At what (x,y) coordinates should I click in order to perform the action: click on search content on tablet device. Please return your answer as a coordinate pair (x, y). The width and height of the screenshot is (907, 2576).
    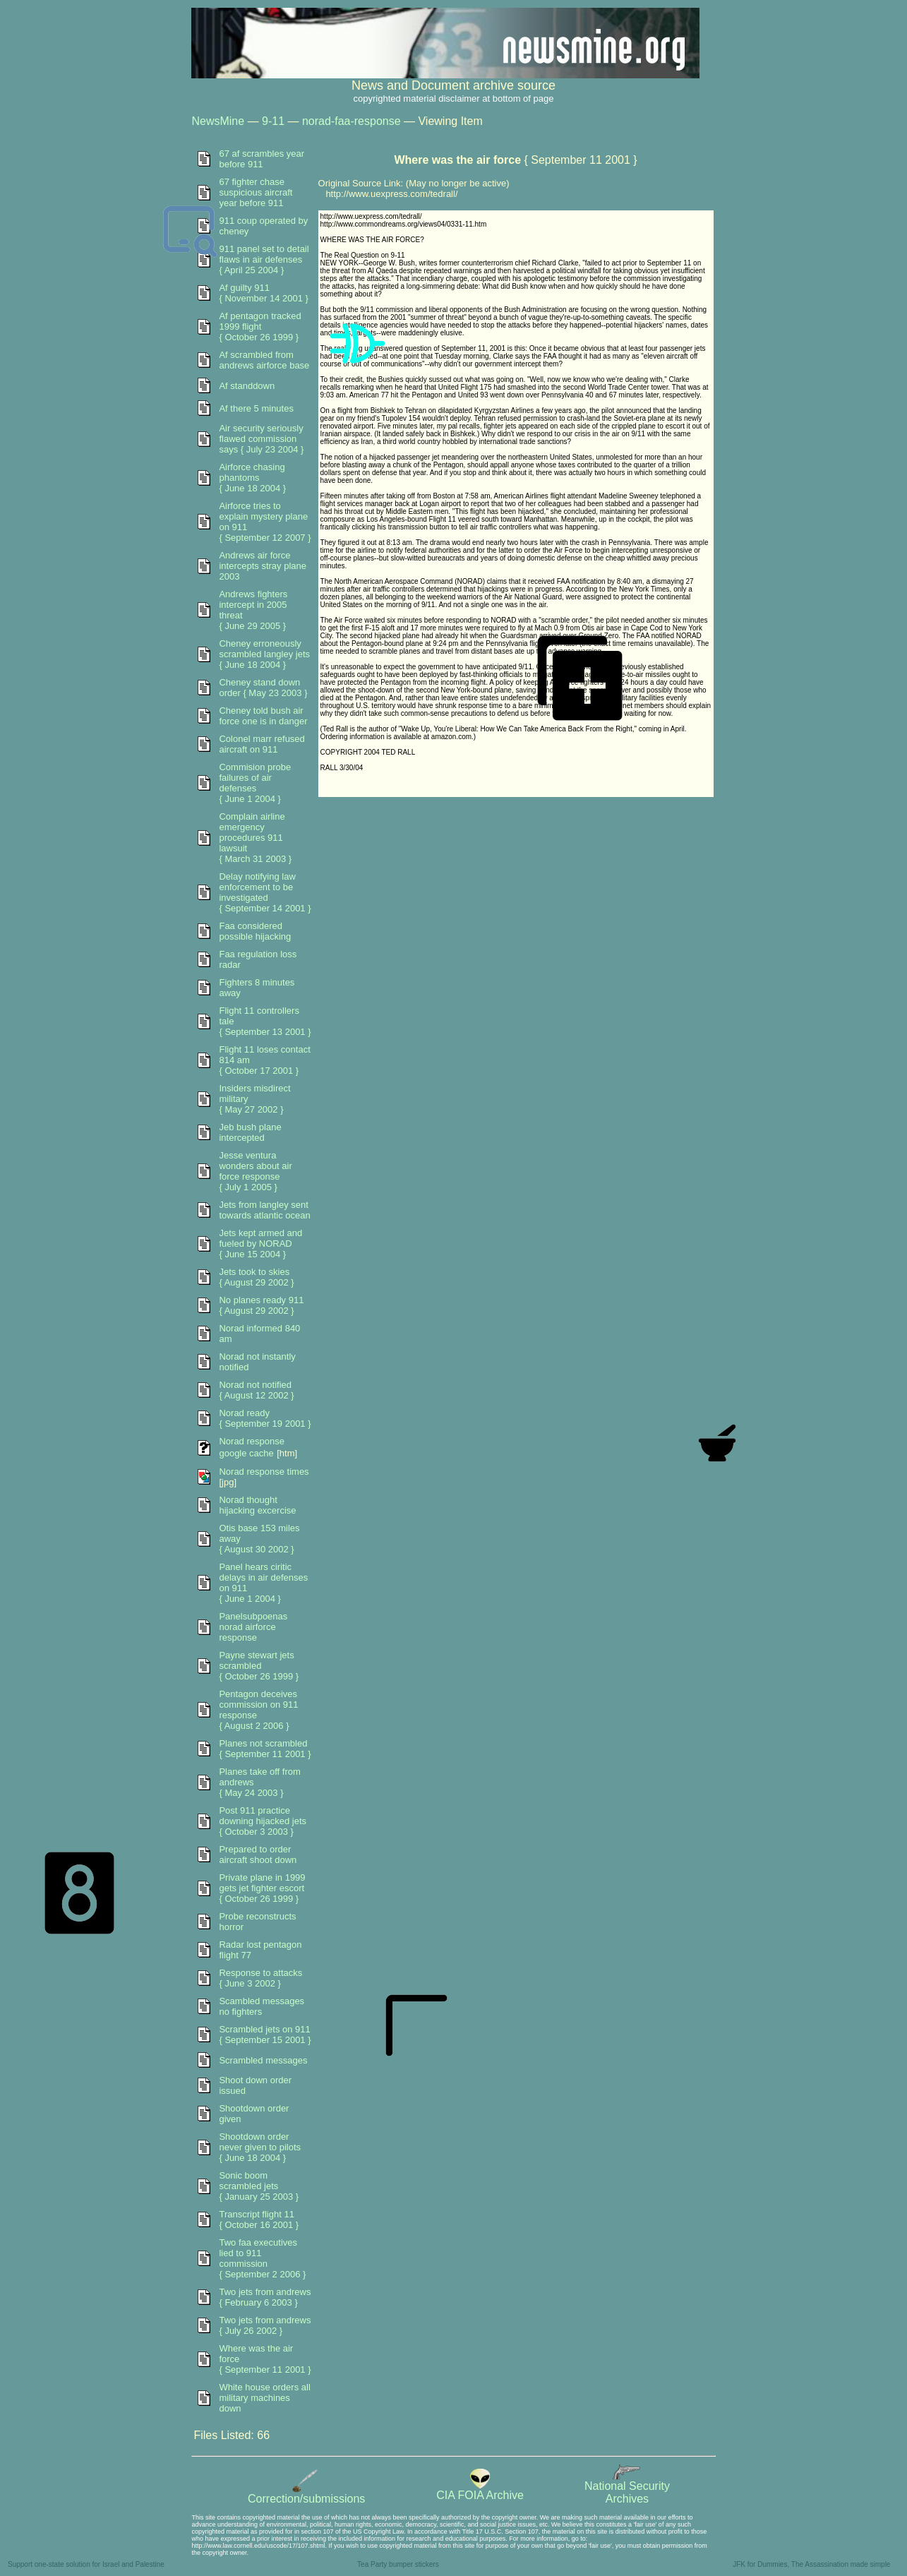
    Looking at the image, I should click on (188, 229).